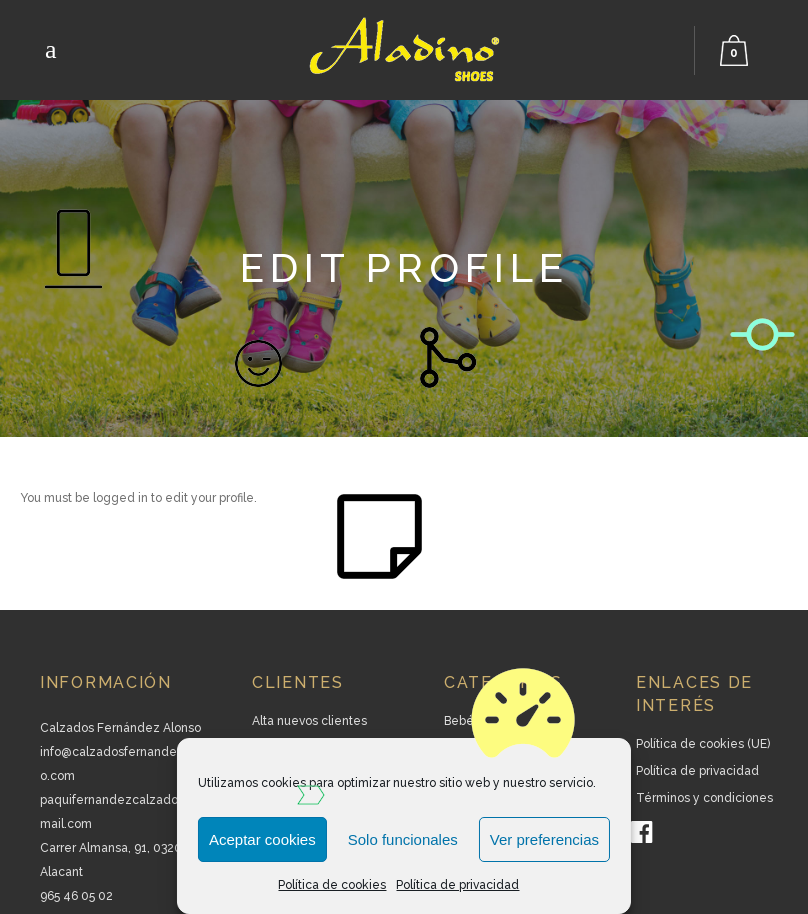 The width and height of the screenshot is (808, 914). Describe the element at coordinates (379, 536) in the screenshot. I see `create a new note` at that location.